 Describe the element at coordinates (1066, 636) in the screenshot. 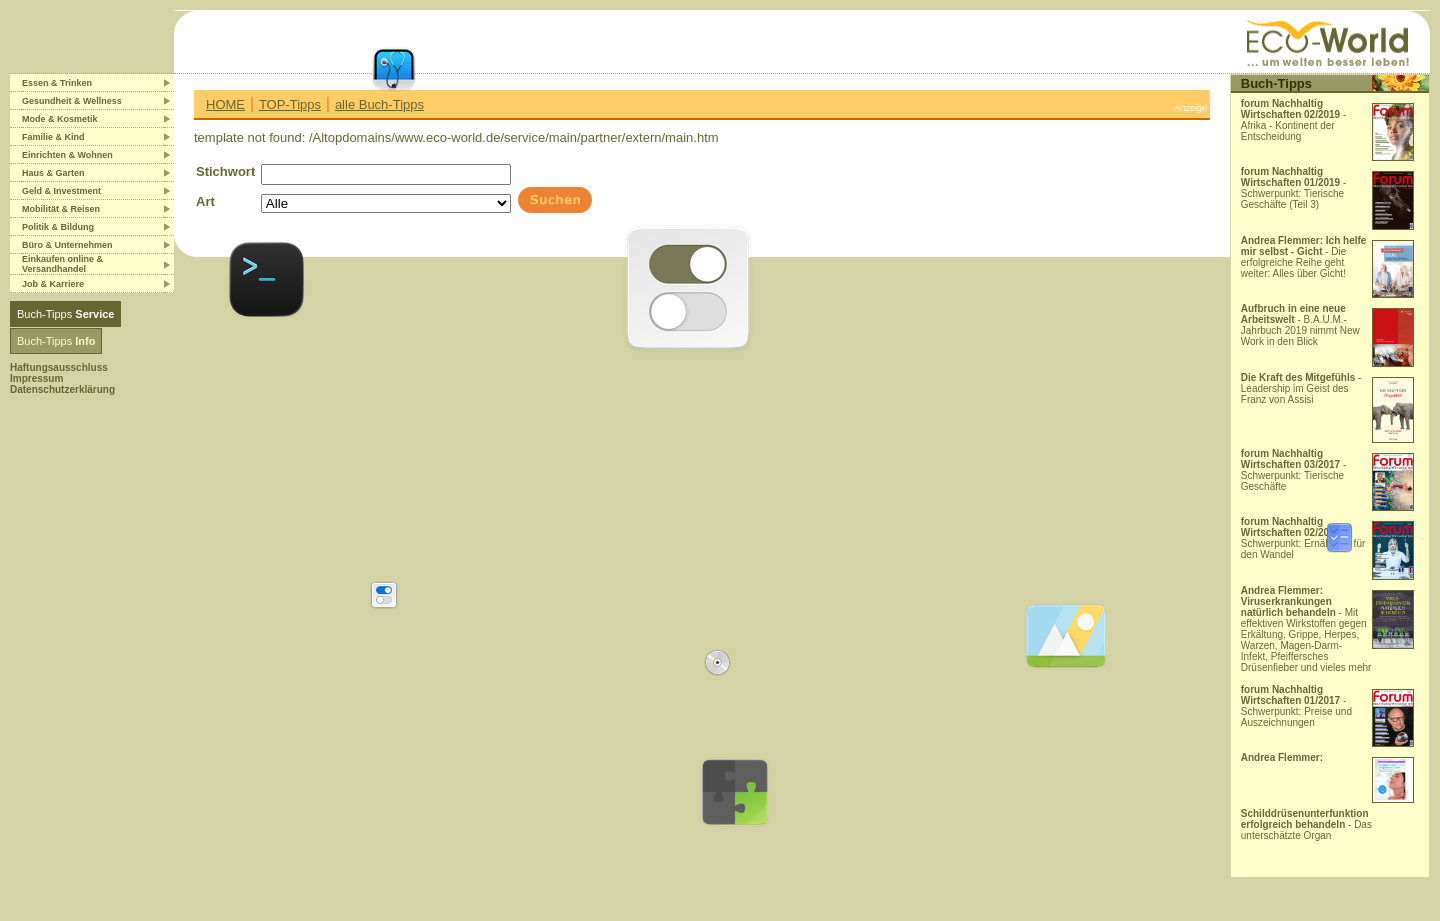

I see `open the photos app` at that location.